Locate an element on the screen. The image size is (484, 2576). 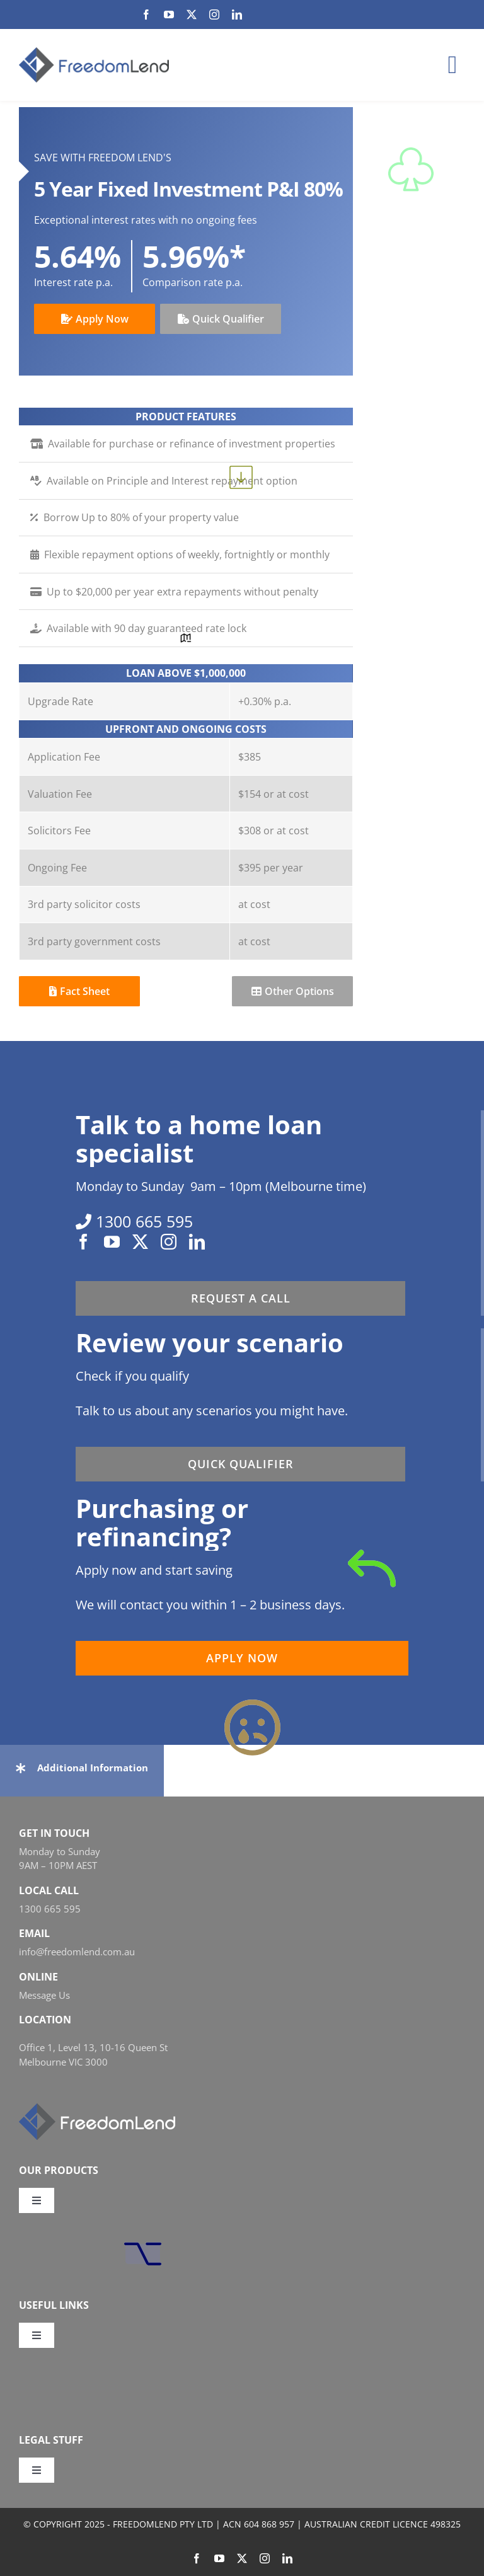
download file or content is located at coordinates (241, 477).